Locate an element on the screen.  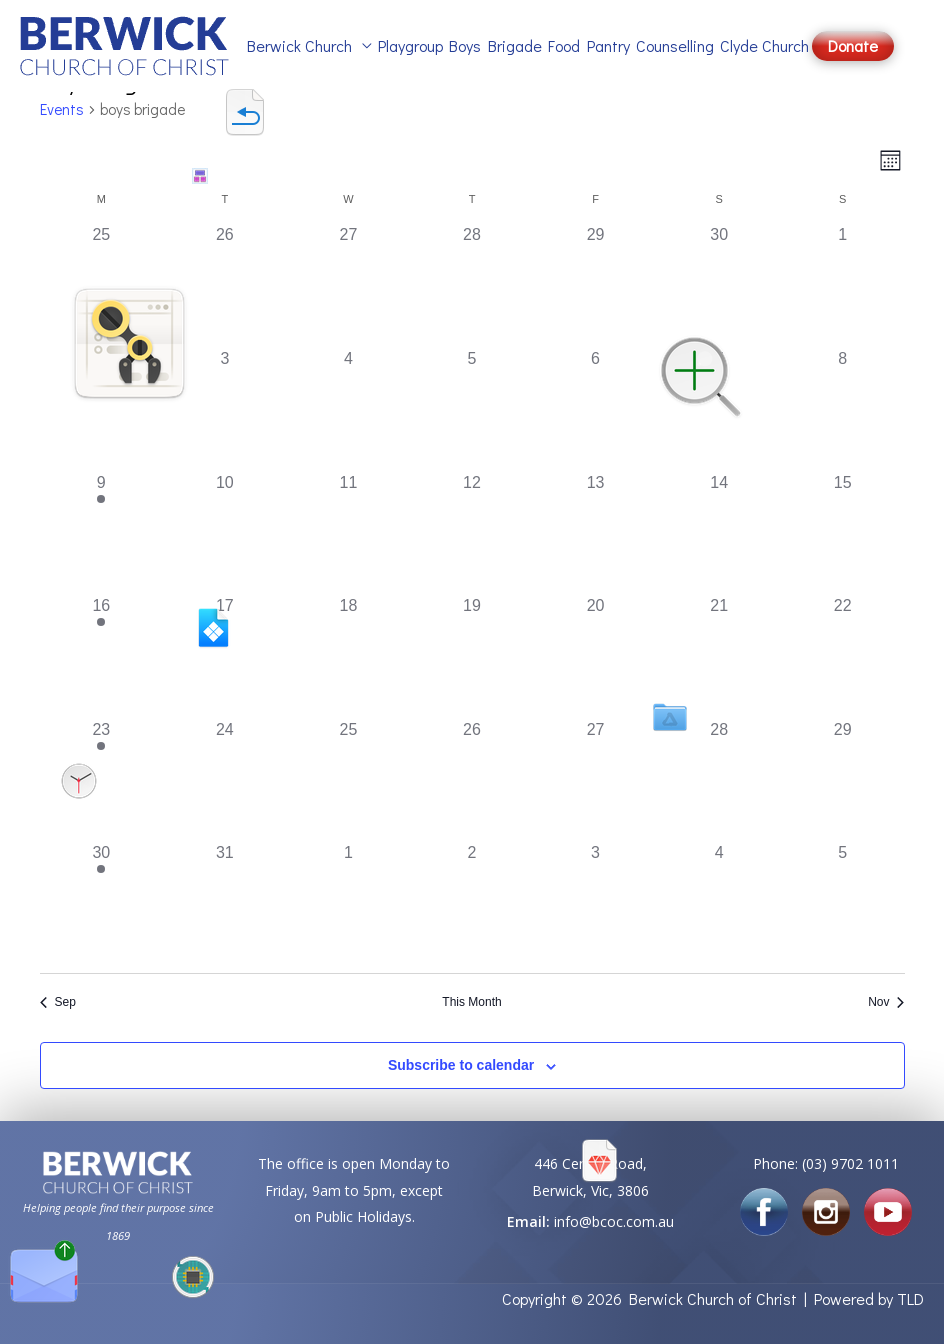
open date and time settings is located at coordinates (79, 781).